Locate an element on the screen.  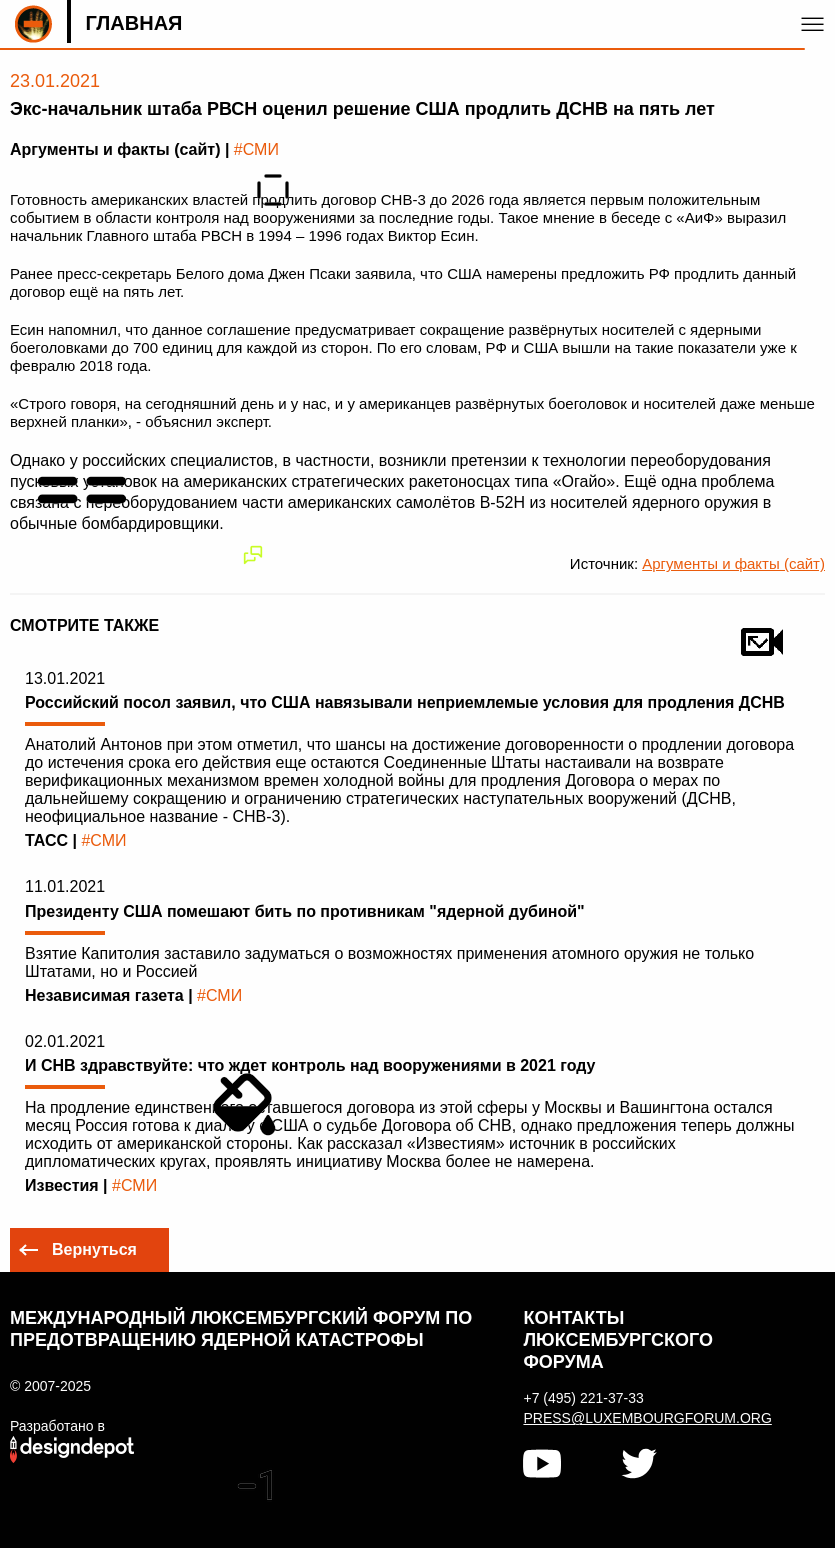
fill an area with color is located at coordinates (242, 1102).